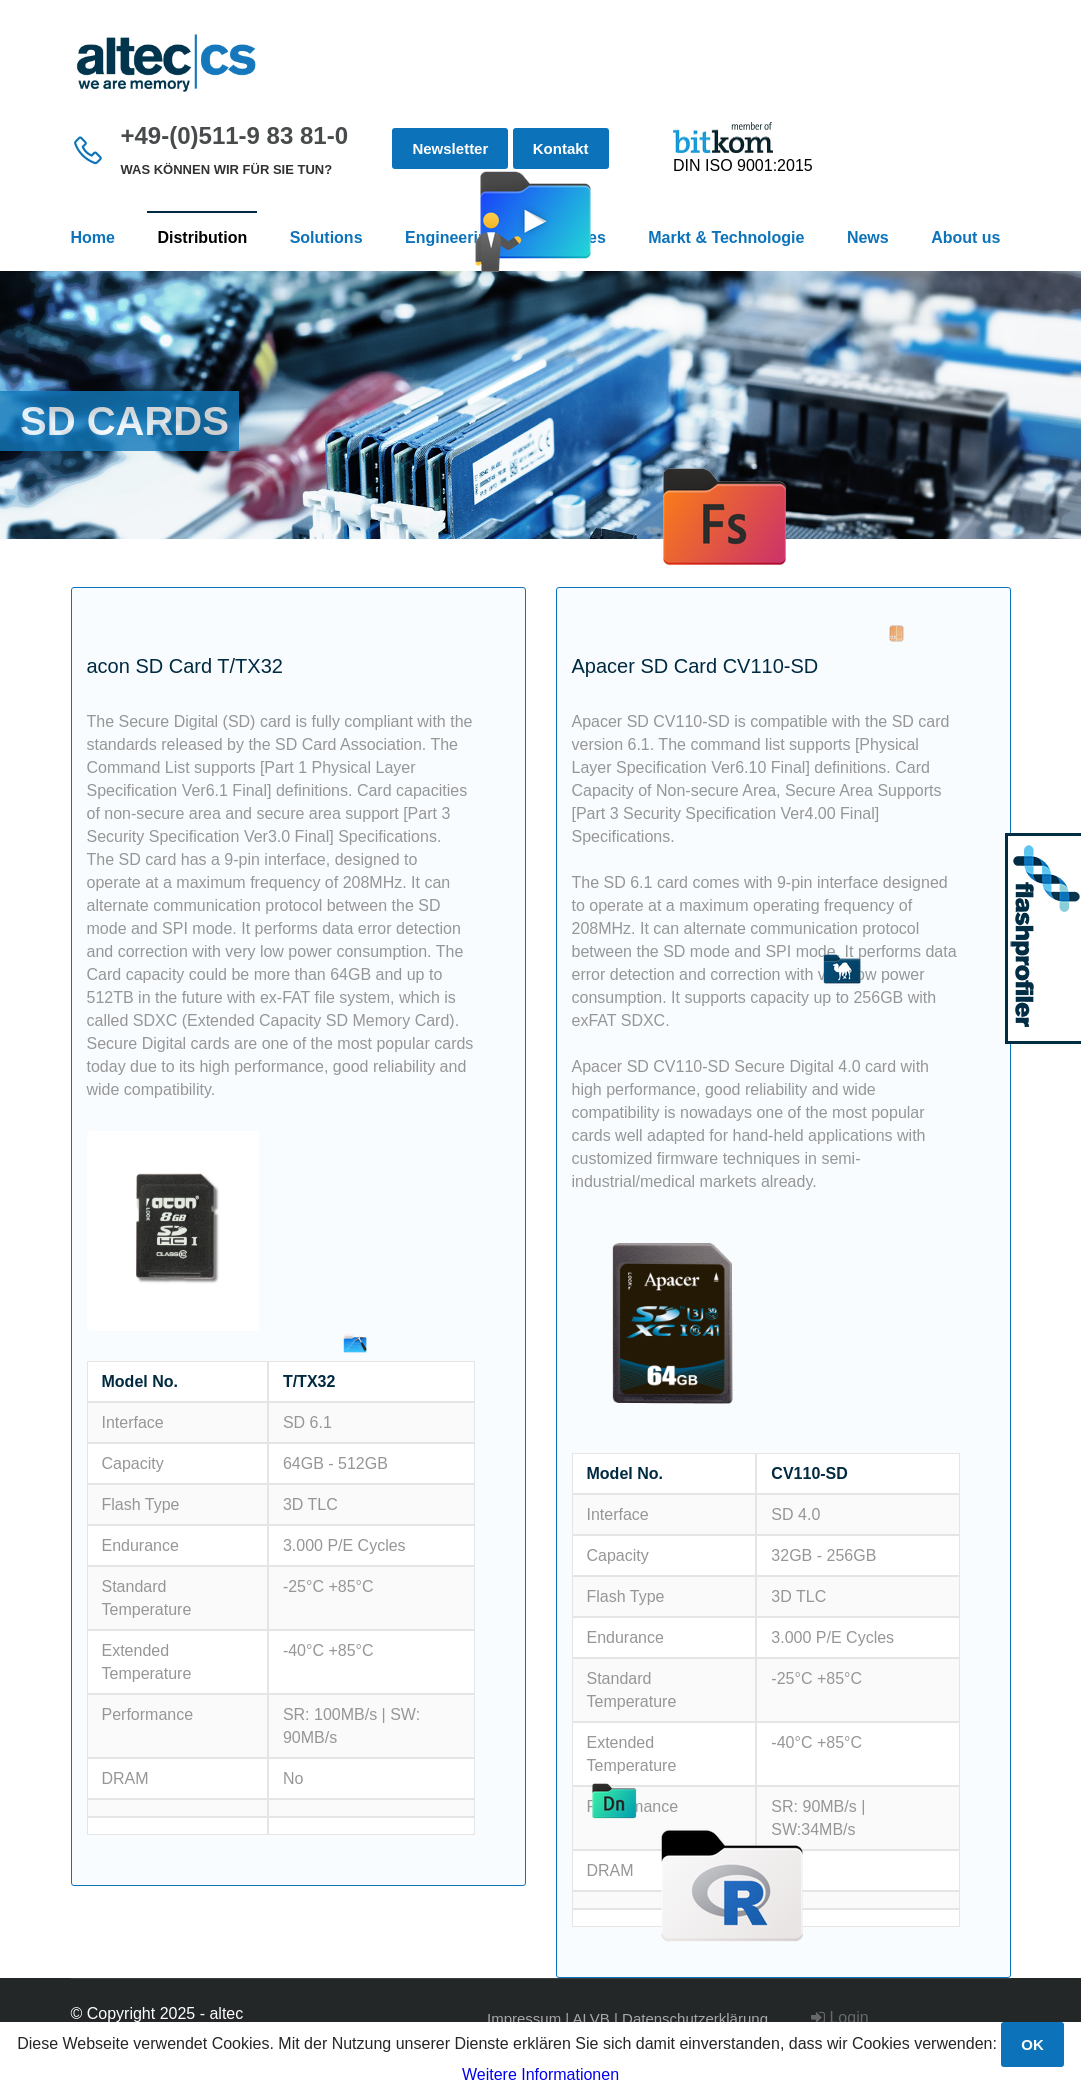  I want to click on open folder containing R project files, so click(731, 1889).